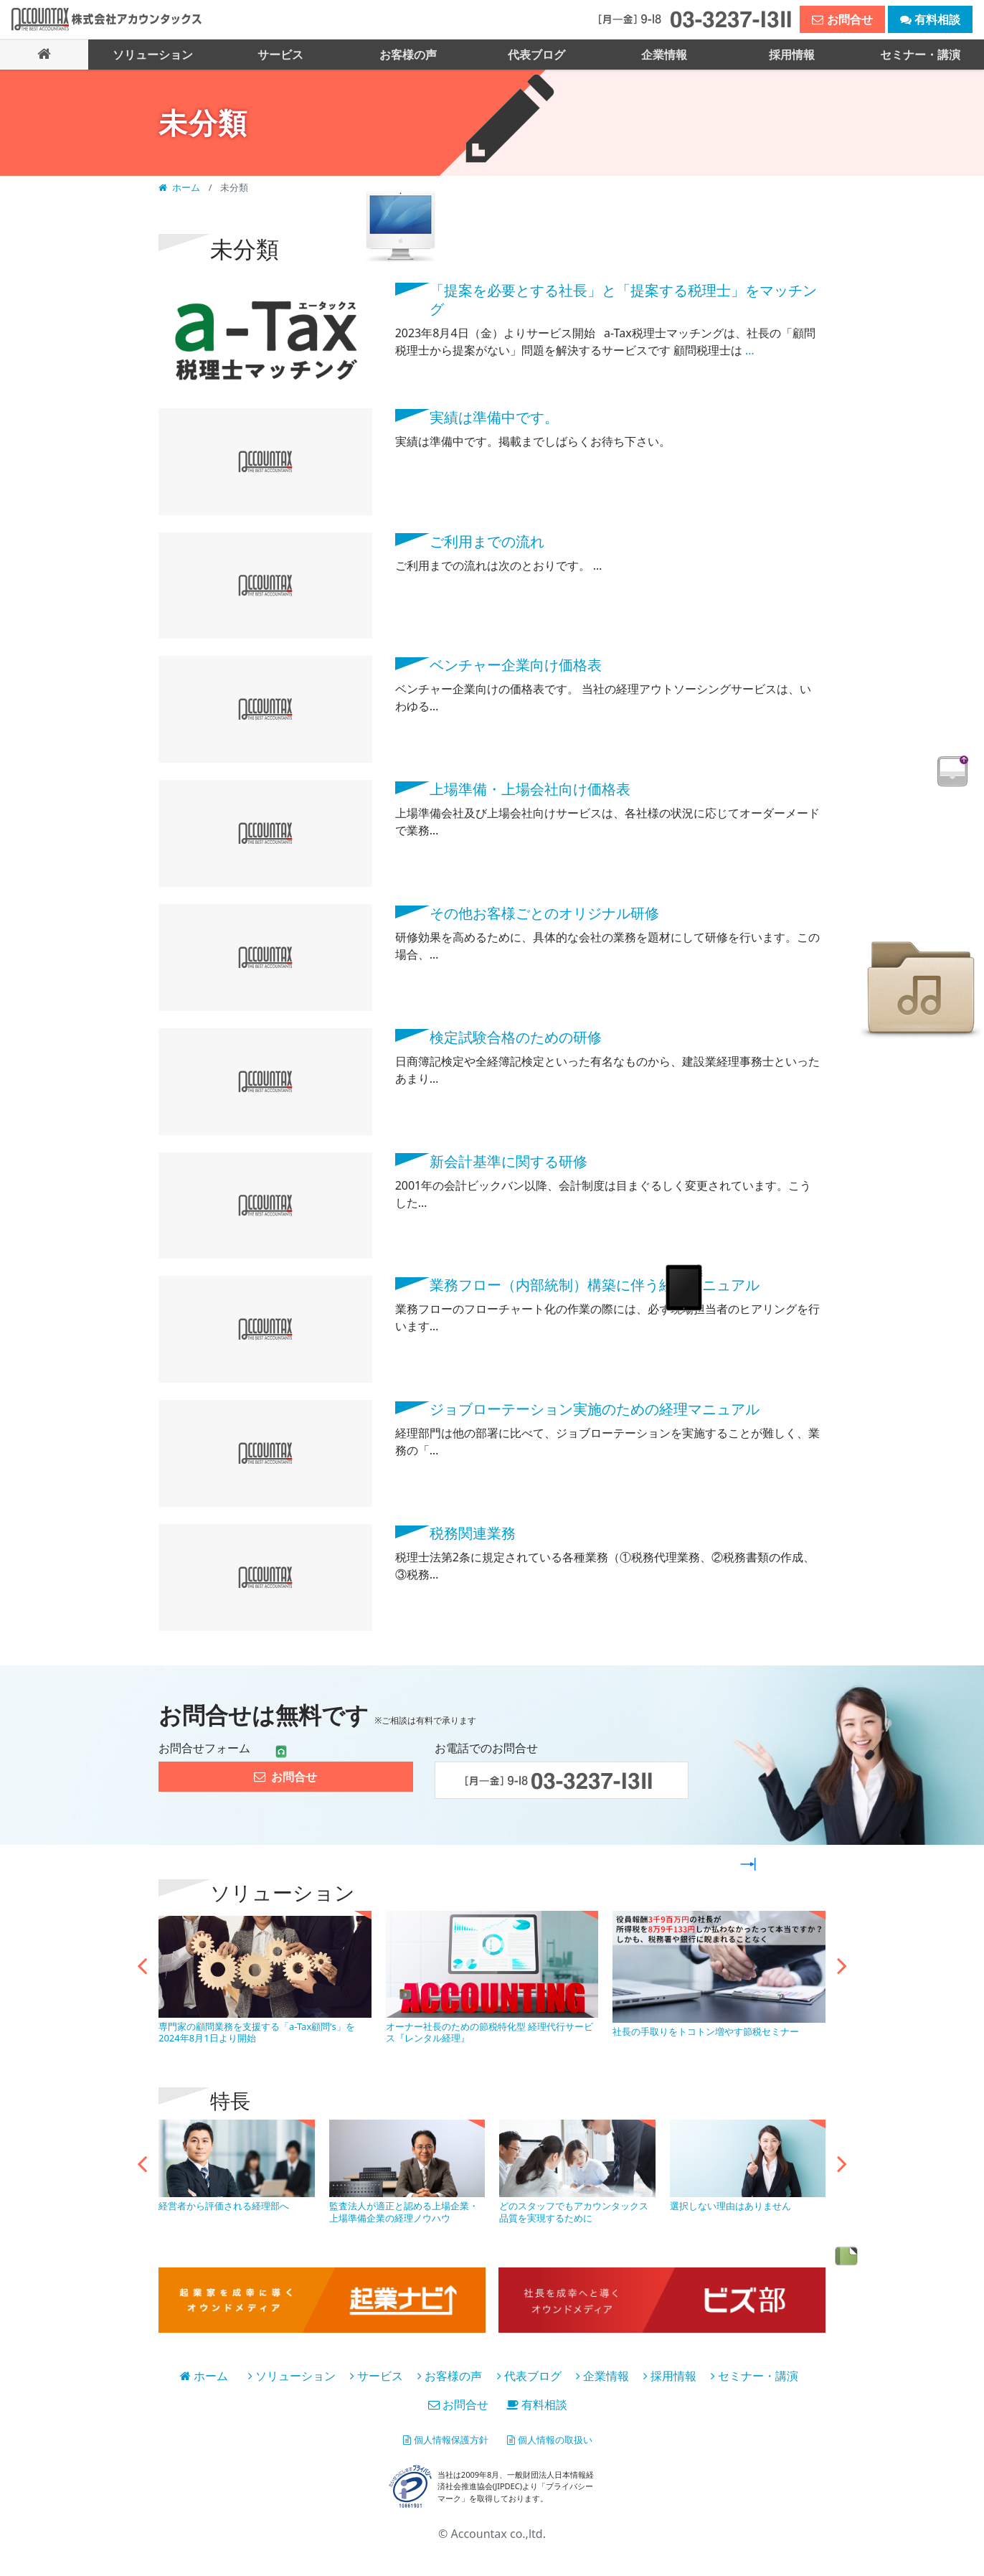 This screenshot has height=2576, width=984. Describe the element at coordinates (952, 771) in the screenshot. I see `sync mail between outbox and inbox` at that location.